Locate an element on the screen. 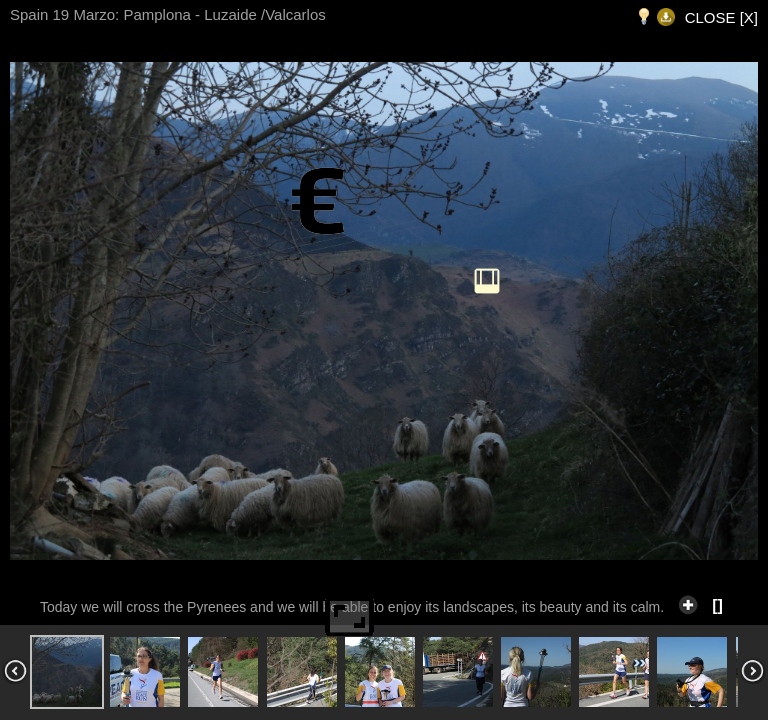  view prices in euros is located at coordinates (318, 201).